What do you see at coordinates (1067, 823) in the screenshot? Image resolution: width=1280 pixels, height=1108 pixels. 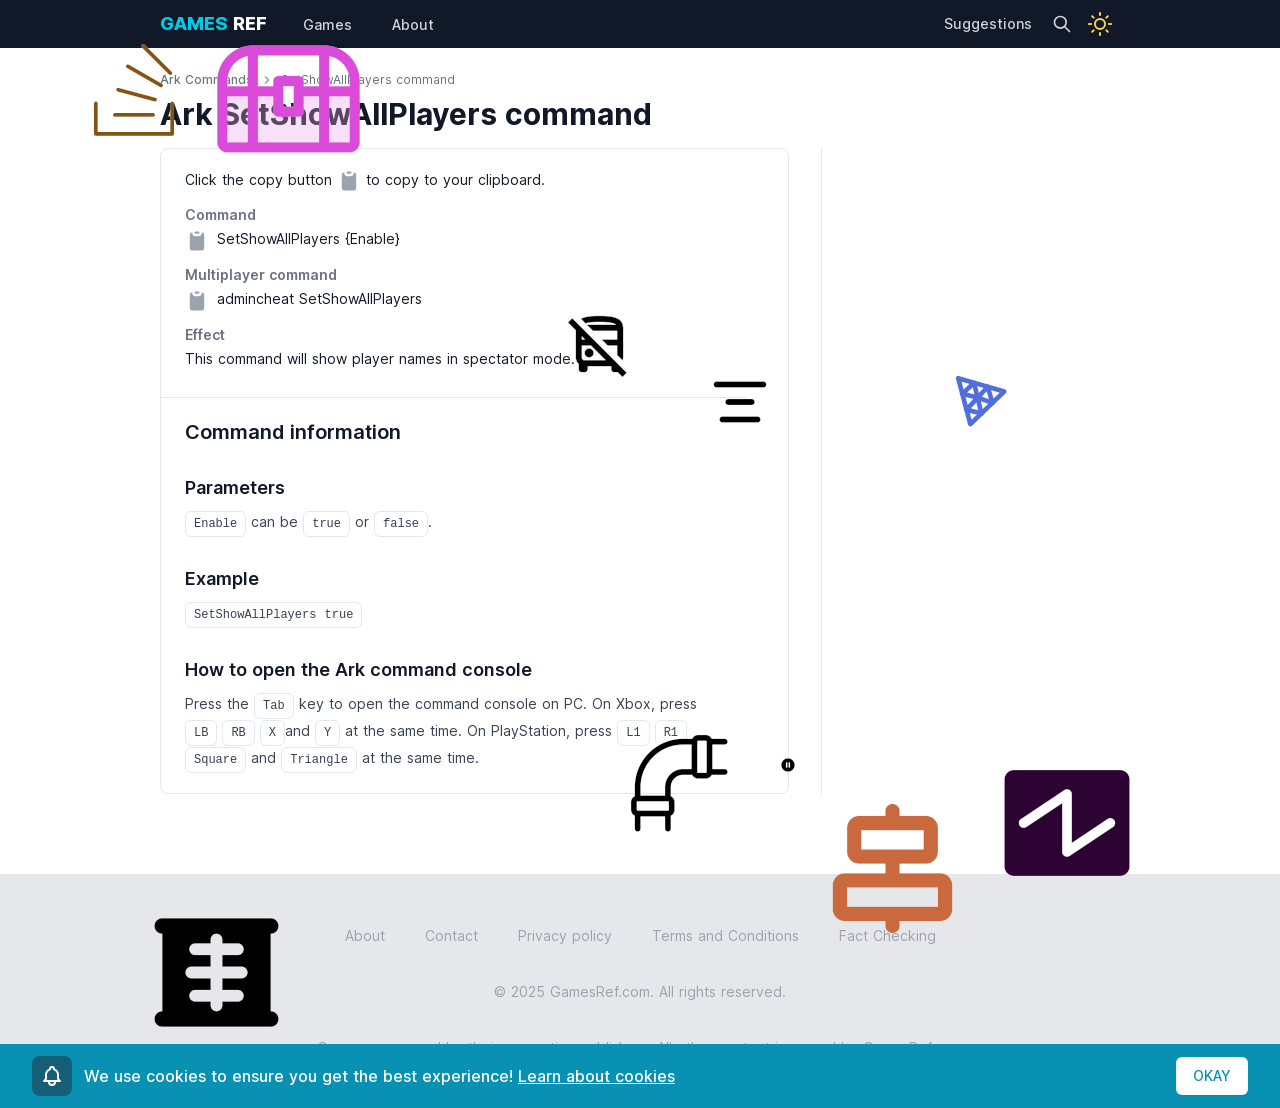 I see `select sawtooth waveform in audio synthesizer` at bounding box center [1067, 823].